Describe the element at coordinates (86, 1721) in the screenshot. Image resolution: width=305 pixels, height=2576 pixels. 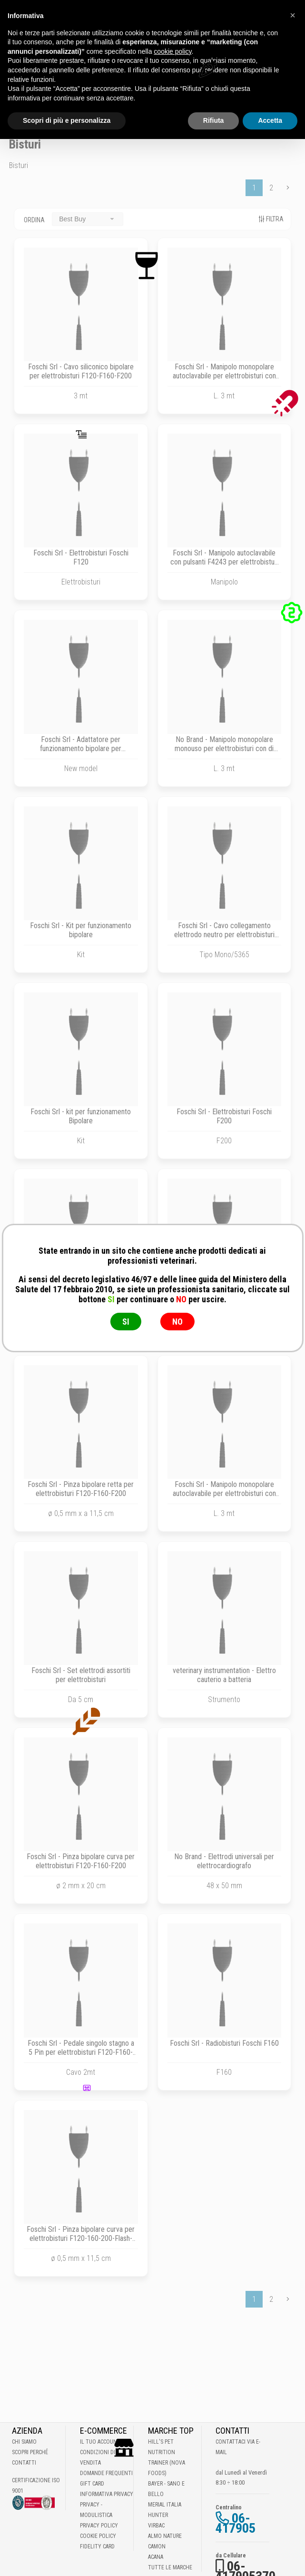
I see `compose a new post or message` at that location.